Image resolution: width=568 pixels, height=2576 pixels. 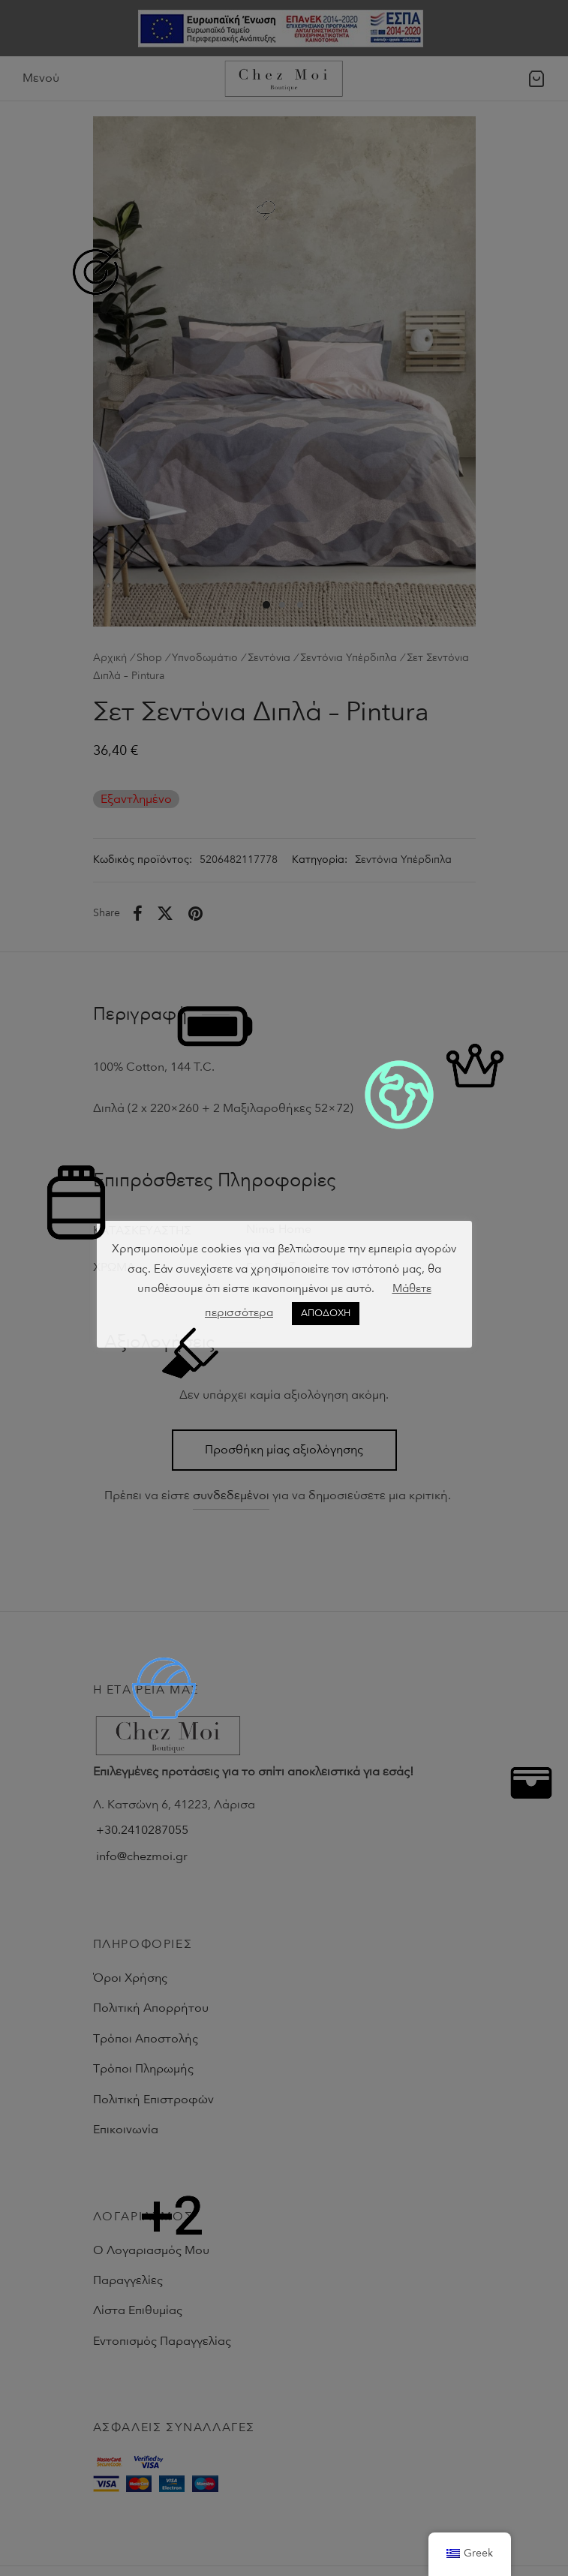 I want to click on access your wallet or saved payment methods, so click(x=531, y=1783).